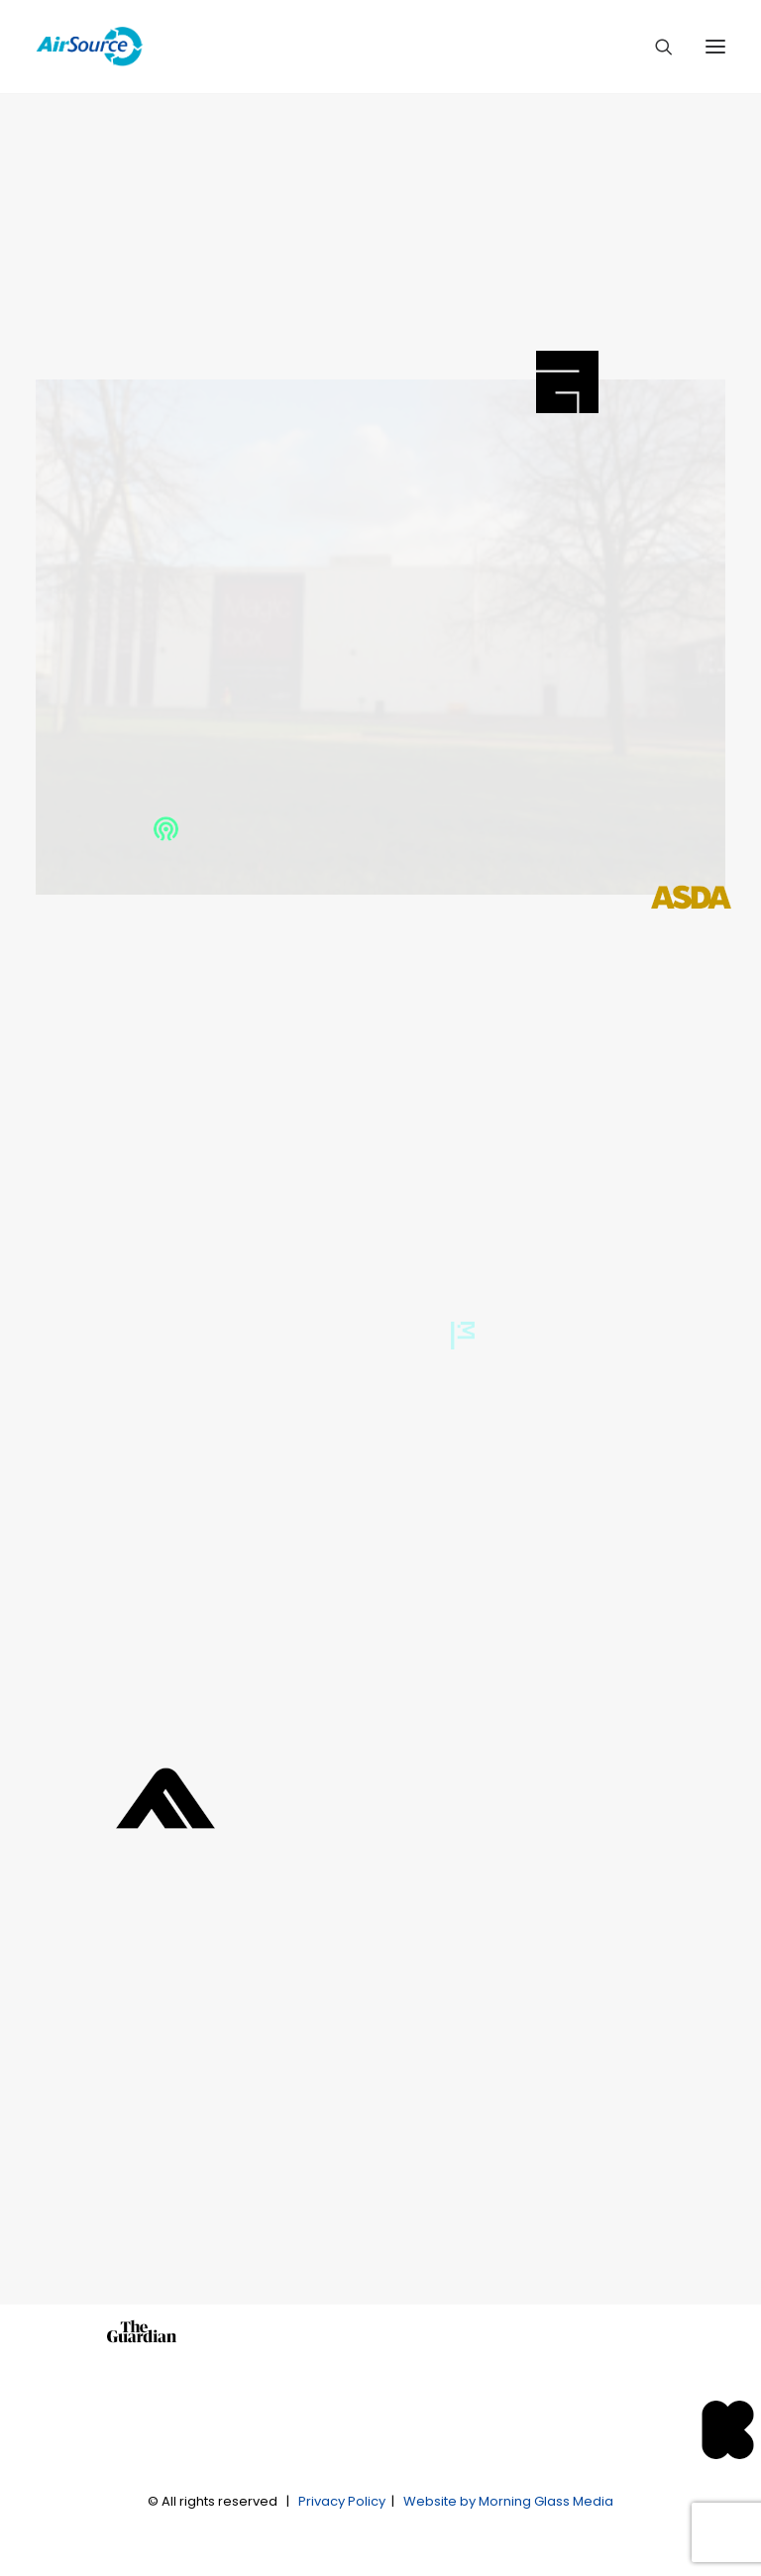 Image resolution: width=761 pixels, height=2576 pixels. Describe the element at coordinates (567, 381) in the screenshot. I see `awesomewm window manager logo` at that location.